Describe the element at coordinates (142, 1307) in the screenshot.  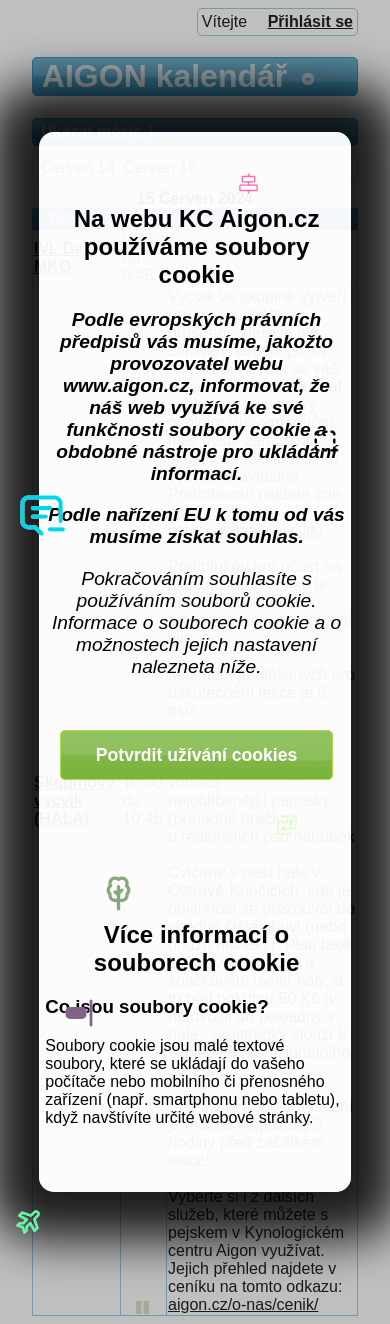
I see `split view horizontally` at that location.